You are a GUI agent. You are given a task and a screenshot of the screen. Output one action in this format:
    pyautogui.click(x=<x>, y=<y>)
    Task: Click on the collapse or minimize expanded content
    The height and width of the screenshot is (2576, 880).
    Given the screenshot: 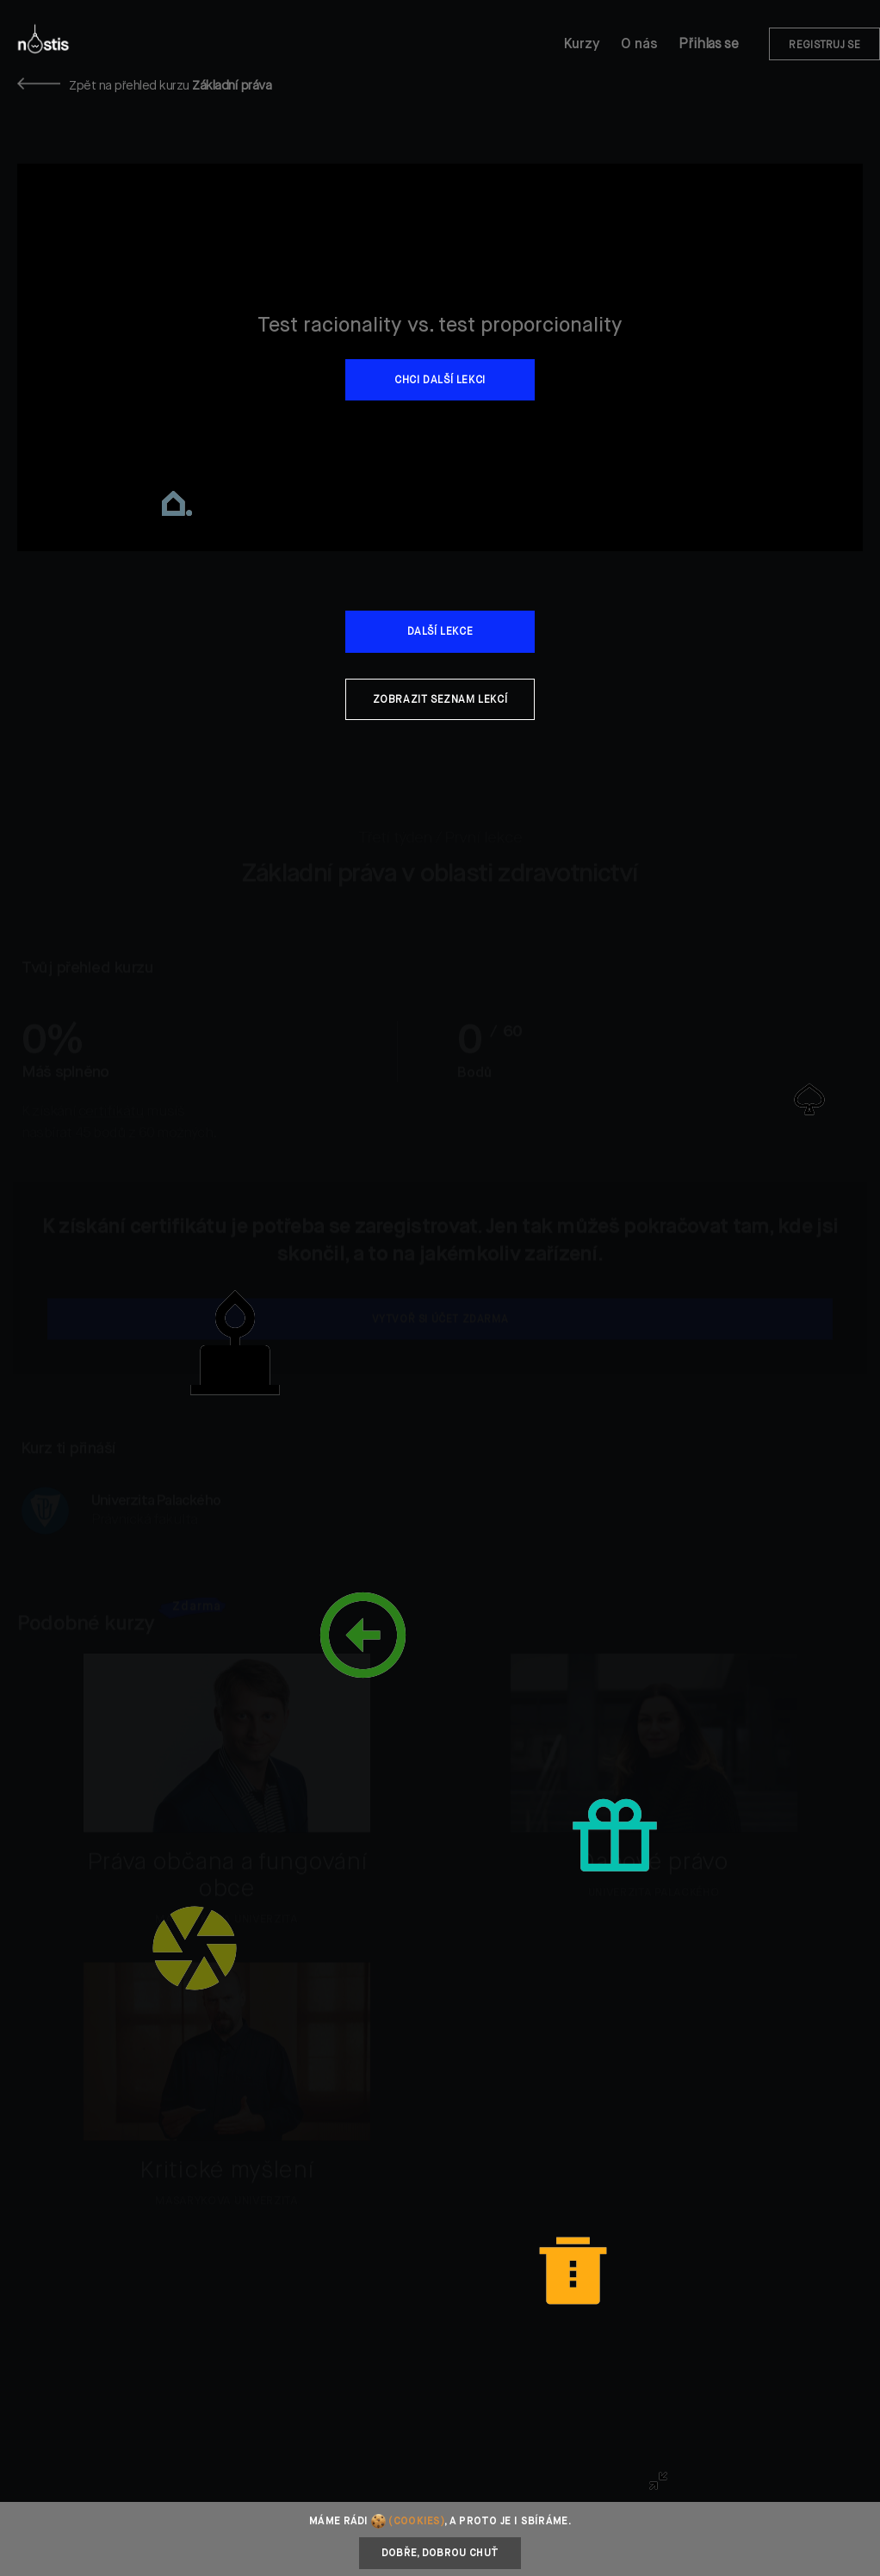 What is the action you would take?
    pyautogui.click(x=658, y=2480)
    